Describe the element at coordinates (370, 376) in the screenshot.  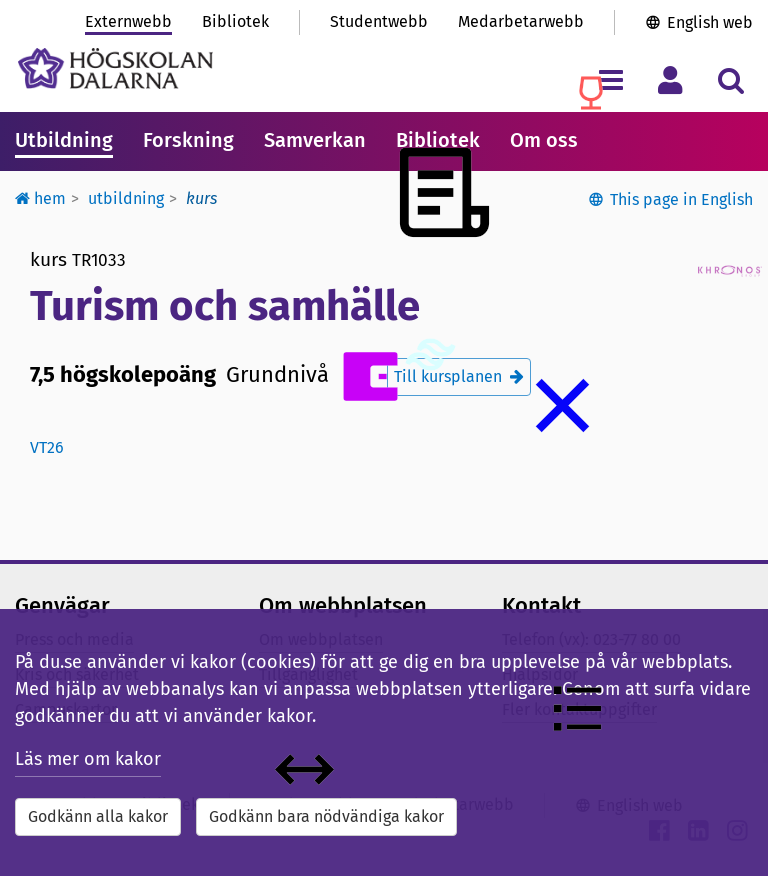
I see `access your wallet or payment methods` at that location.